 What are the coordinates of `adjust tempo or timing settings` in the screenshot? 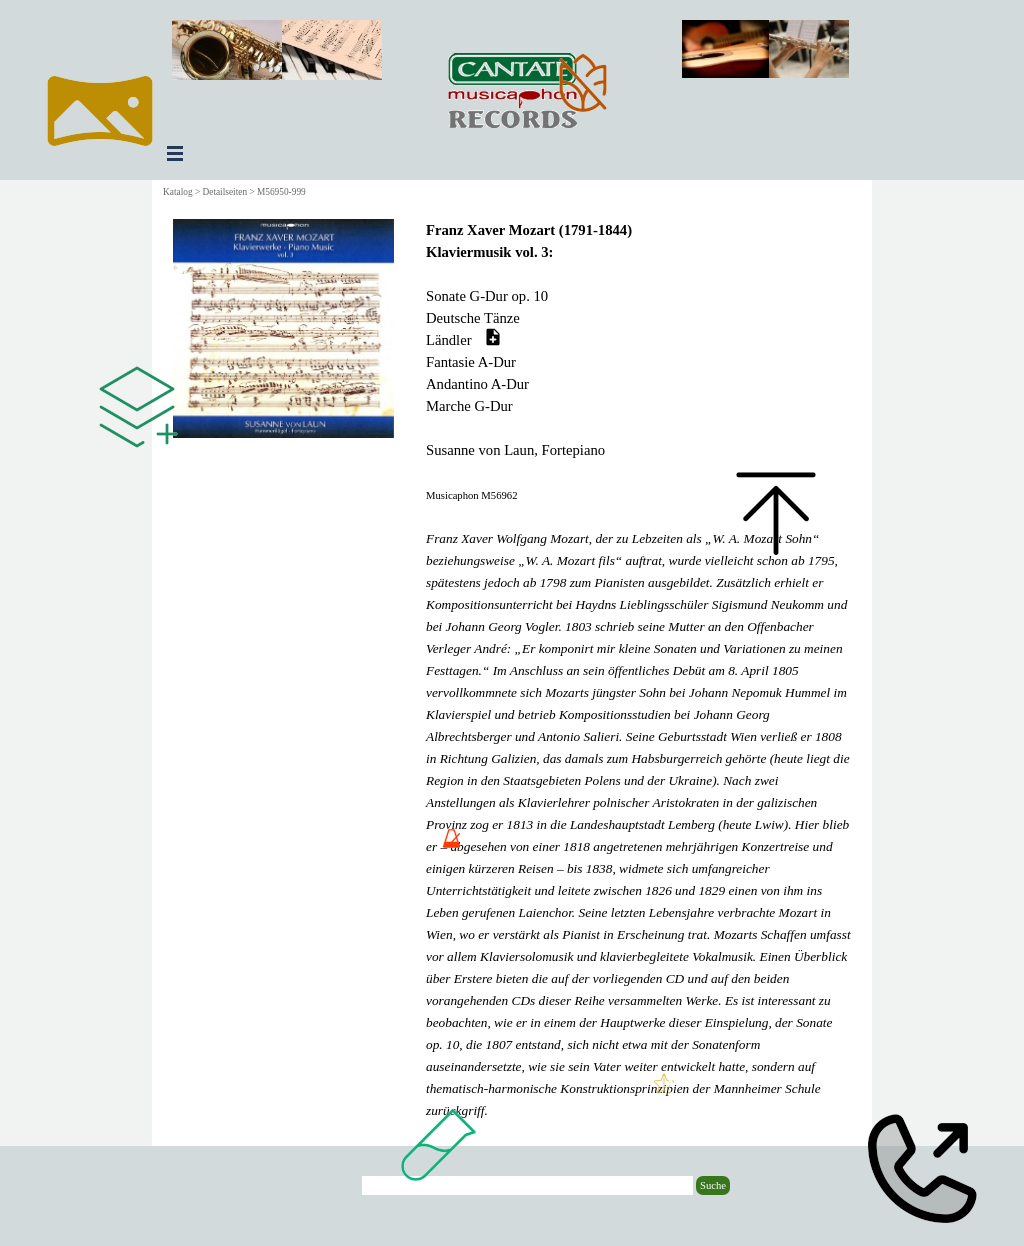 It's located at (451, 838).